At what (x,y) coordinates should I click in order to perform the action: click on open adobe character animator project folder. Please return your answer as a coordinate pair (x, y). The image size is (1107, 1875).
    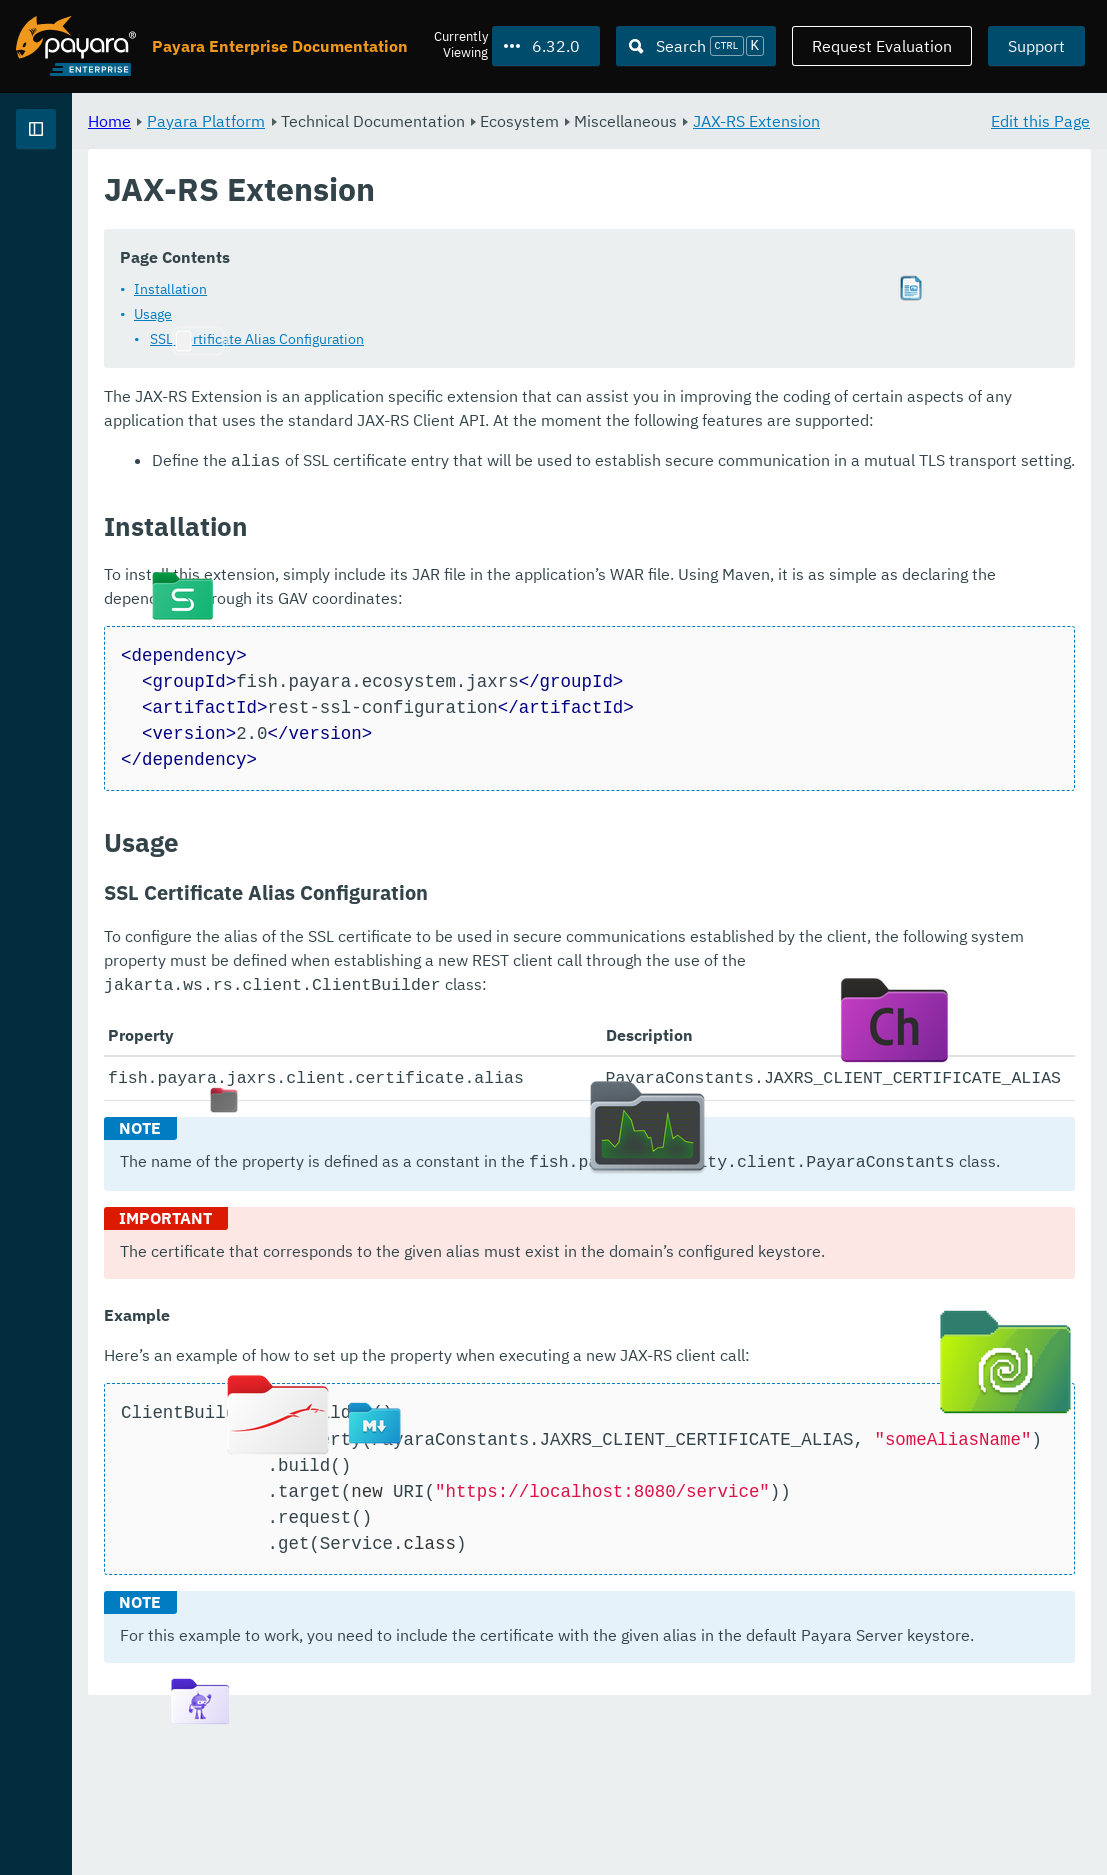
    Looking at the image, I should click on (894, 1023).